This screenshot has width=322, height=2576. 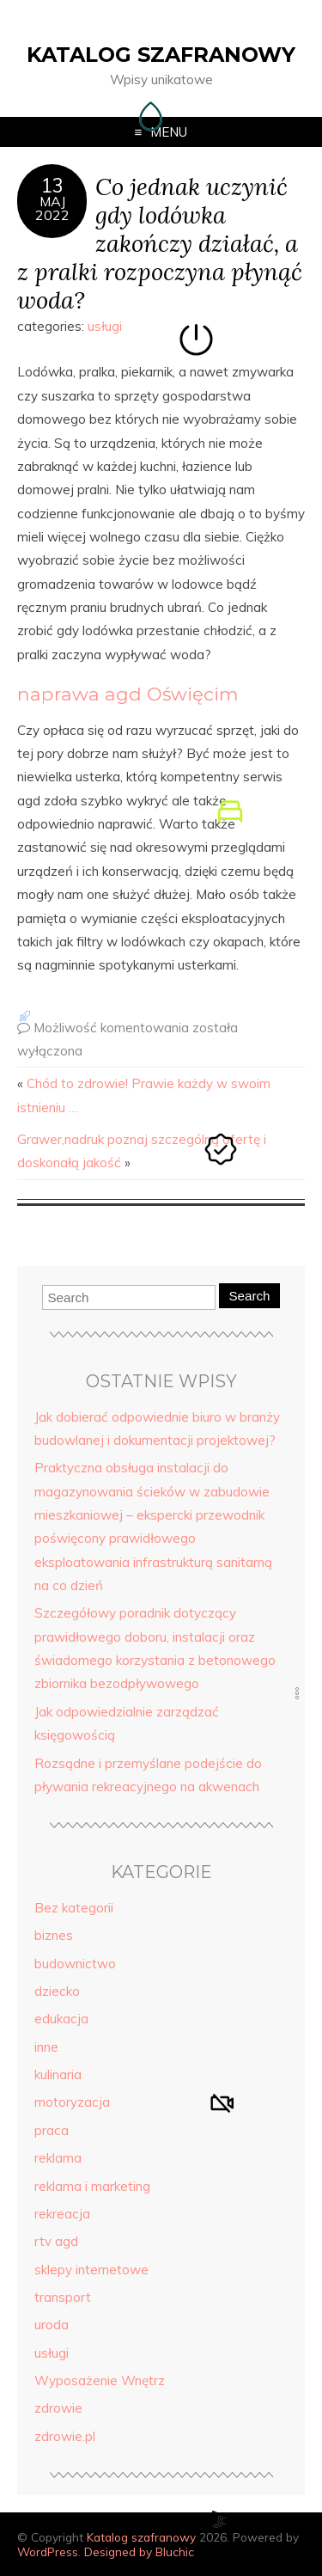 I want to click on indicates water or liquid-related settings, so click(x=150, y=117).